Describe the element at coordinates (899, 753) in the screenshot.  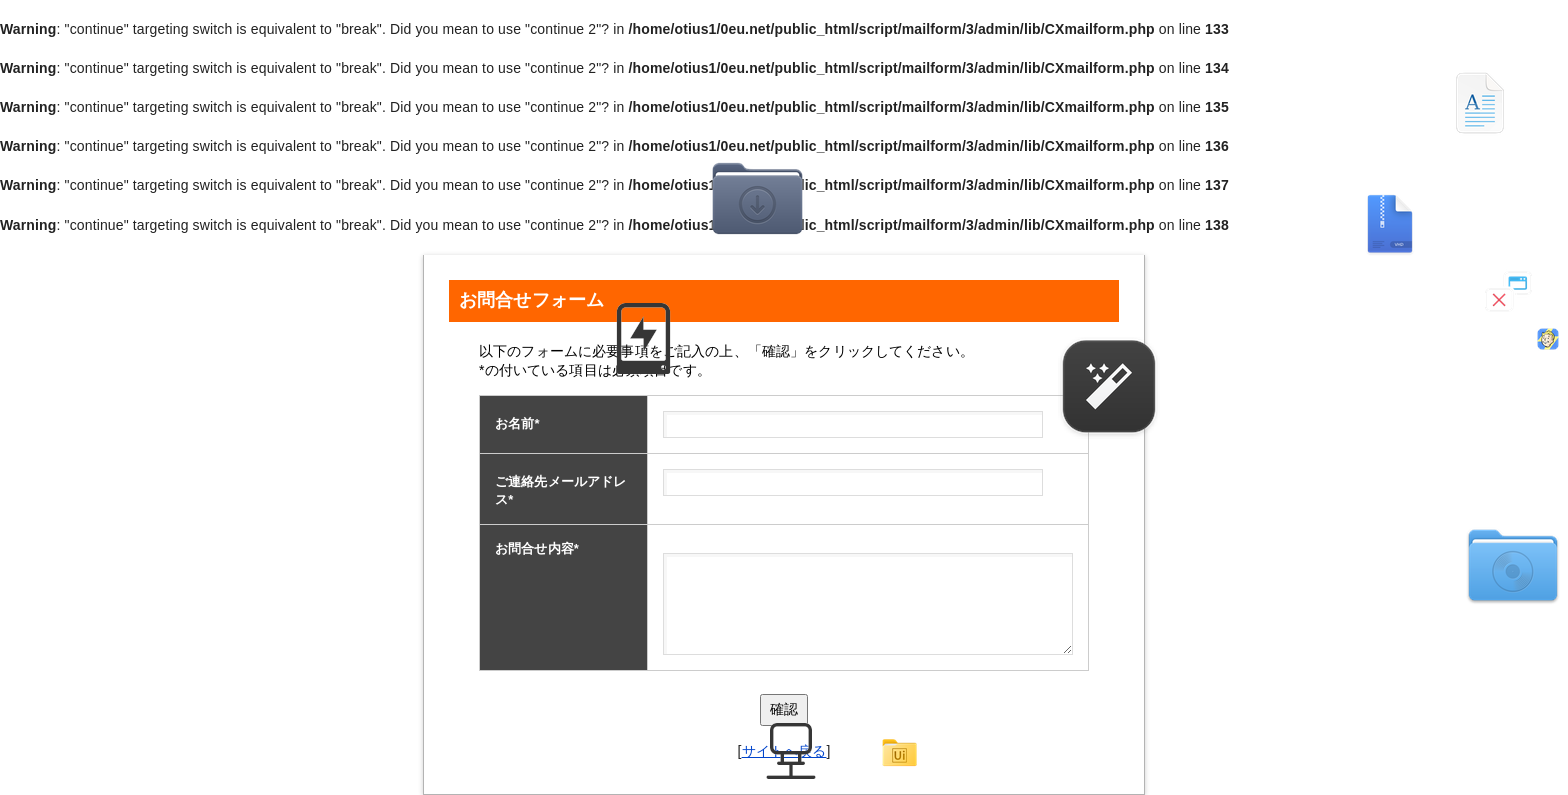
I see `open UiPath project files folder` at that location.